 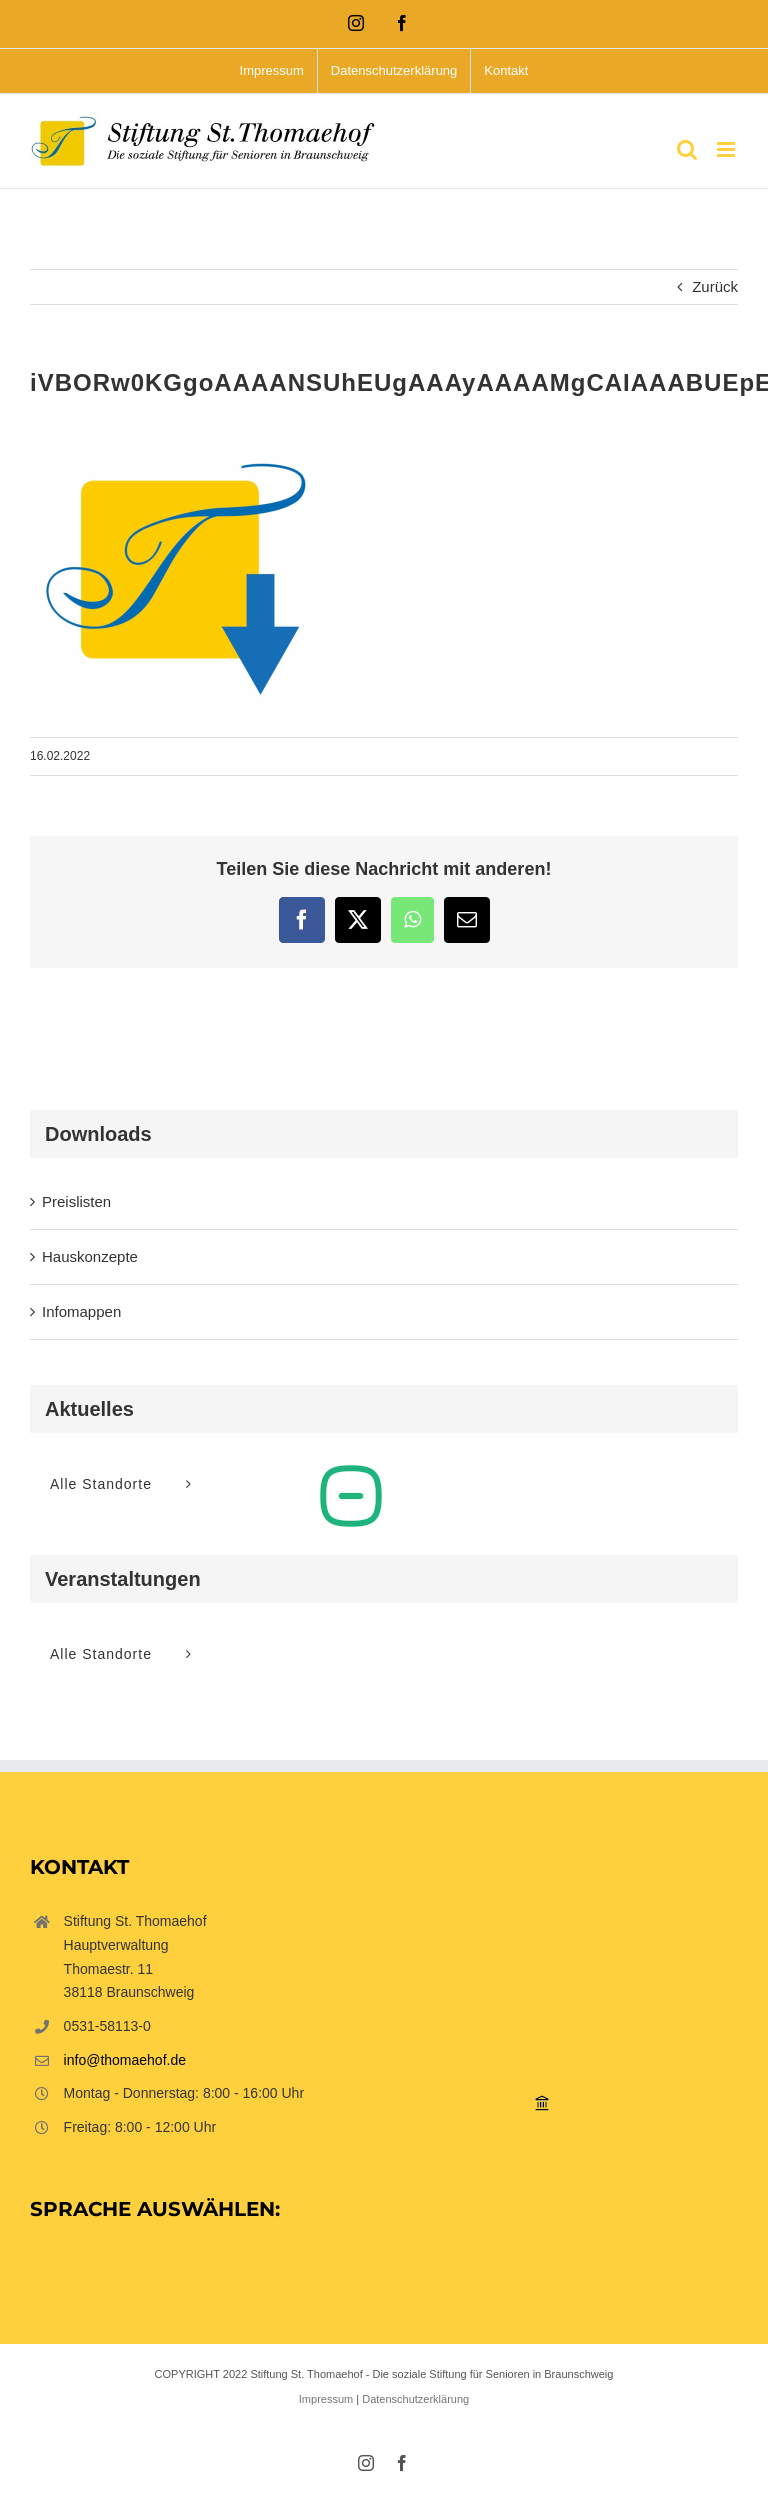 What do you see at coordinates (351, 1496) in the screenshot?
I see `remove an item from a list or collection` at bounding box center [351, 1496].